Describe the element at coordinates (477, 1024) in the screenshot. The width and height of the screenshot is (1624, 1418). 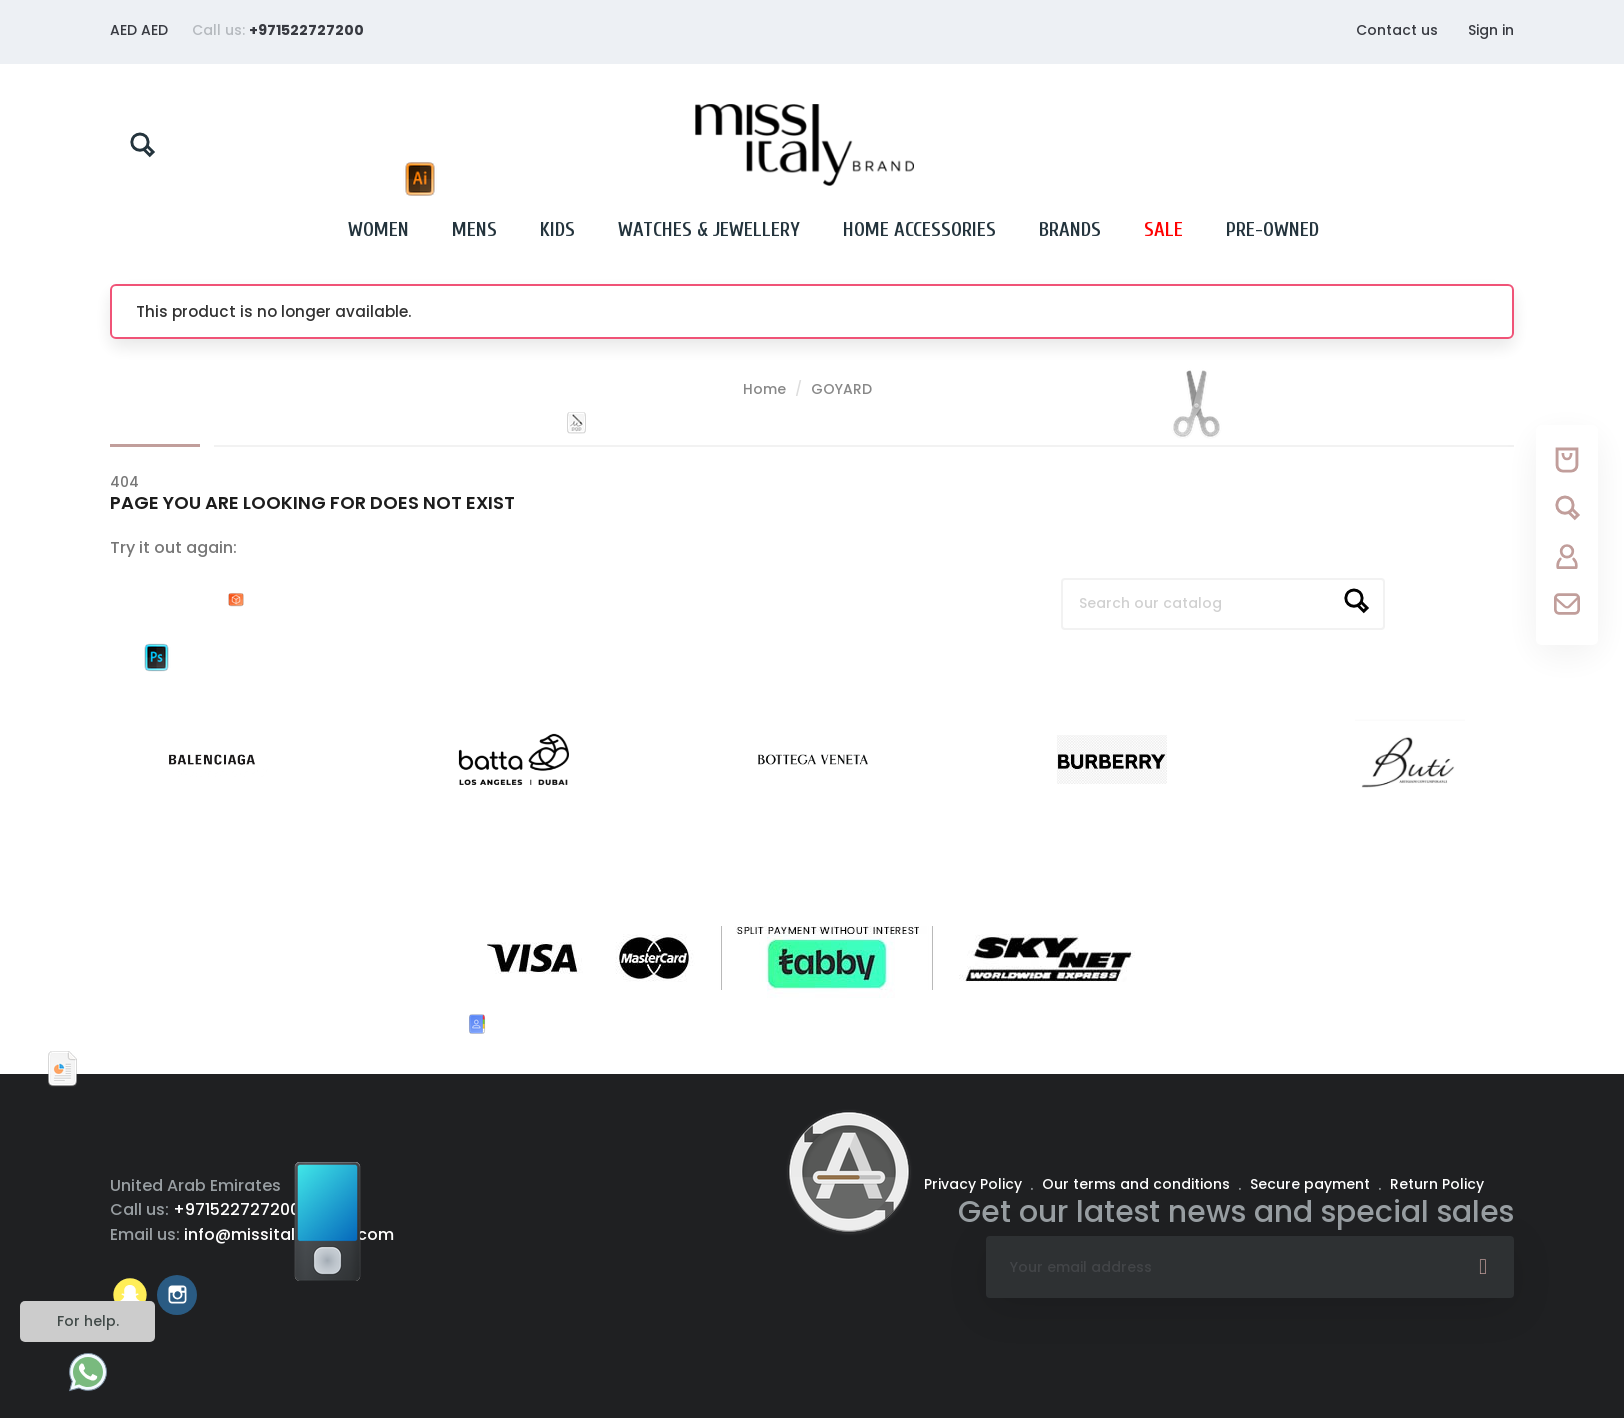
I see `open the contacts app` at that location.